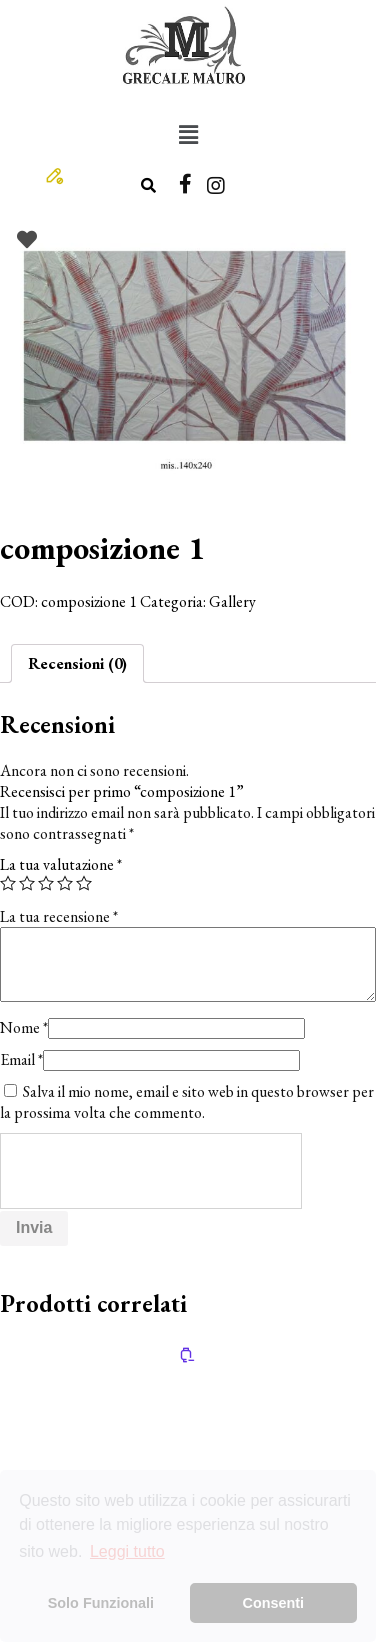  Describe the element at coordinates (54, 175) in the screenshot. I see `cancel editing mode` at that location.